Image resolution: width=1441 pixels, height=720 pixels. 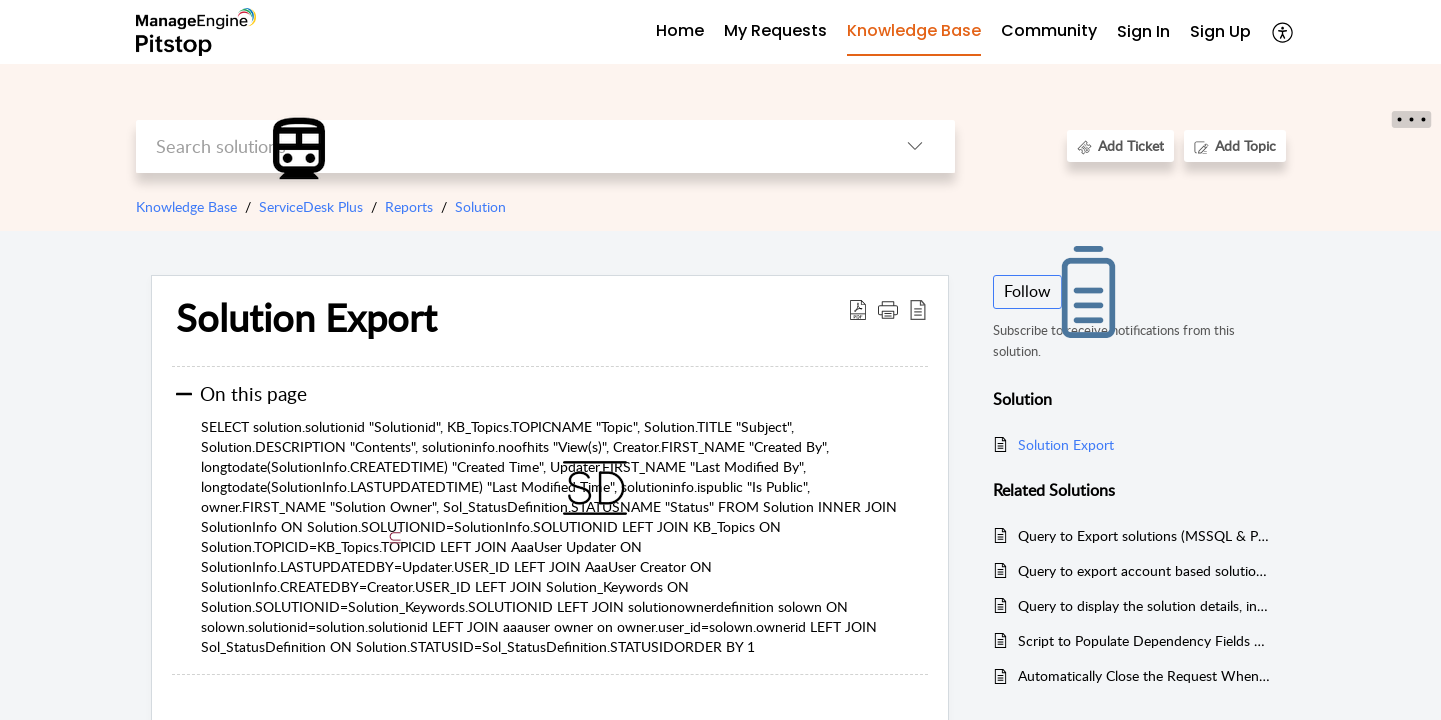 I want to click on get public transit directions, so click(x=299, y=150).